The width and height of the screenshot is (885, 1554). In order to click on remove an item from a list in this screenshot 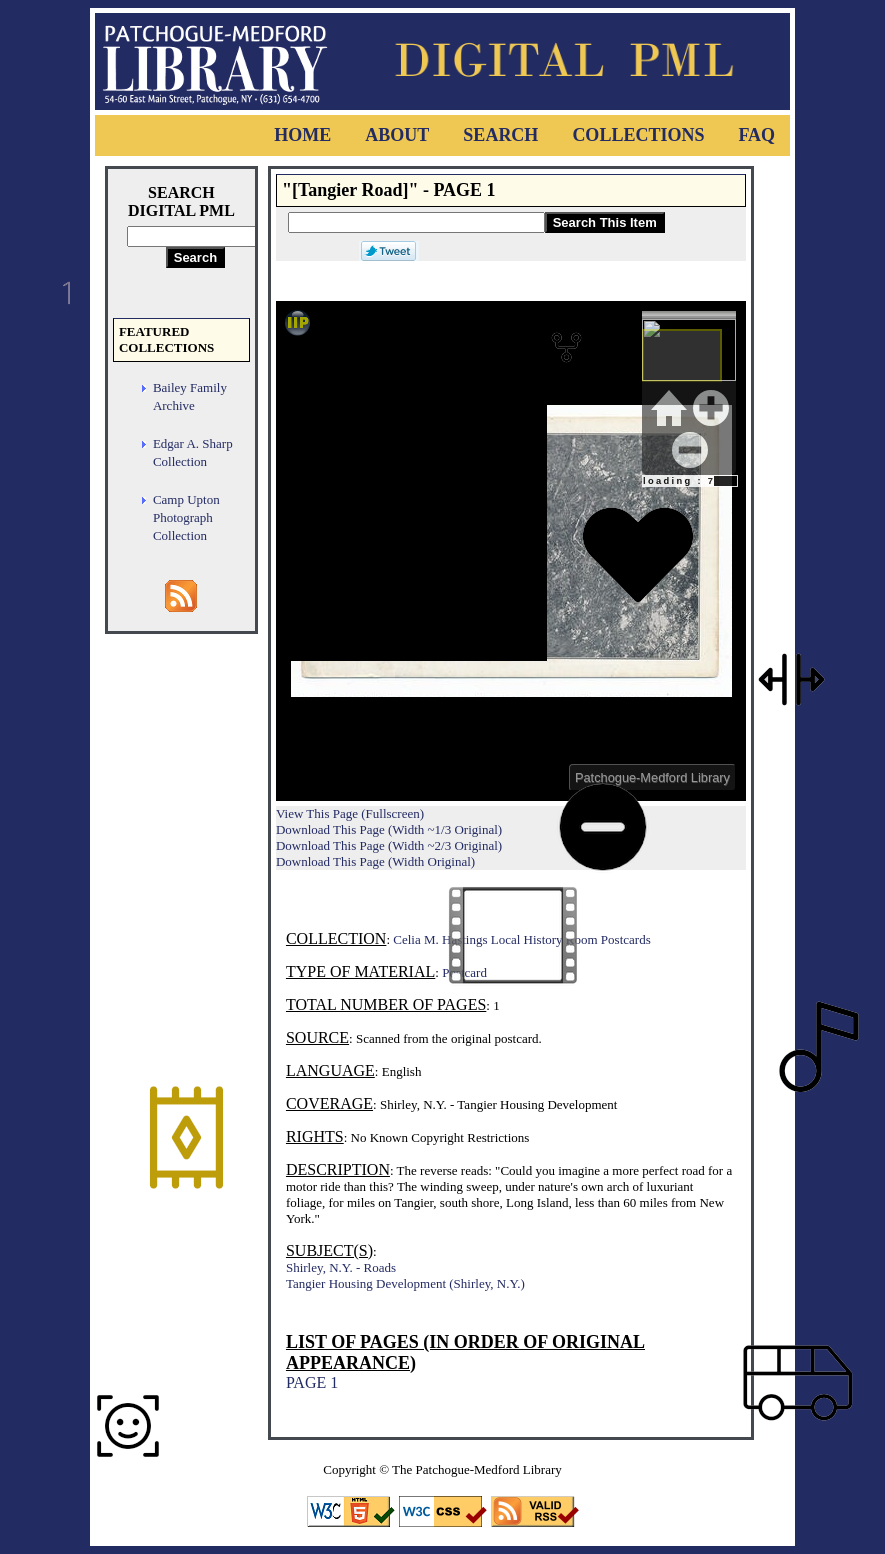, I will do `click(603, 827)`.